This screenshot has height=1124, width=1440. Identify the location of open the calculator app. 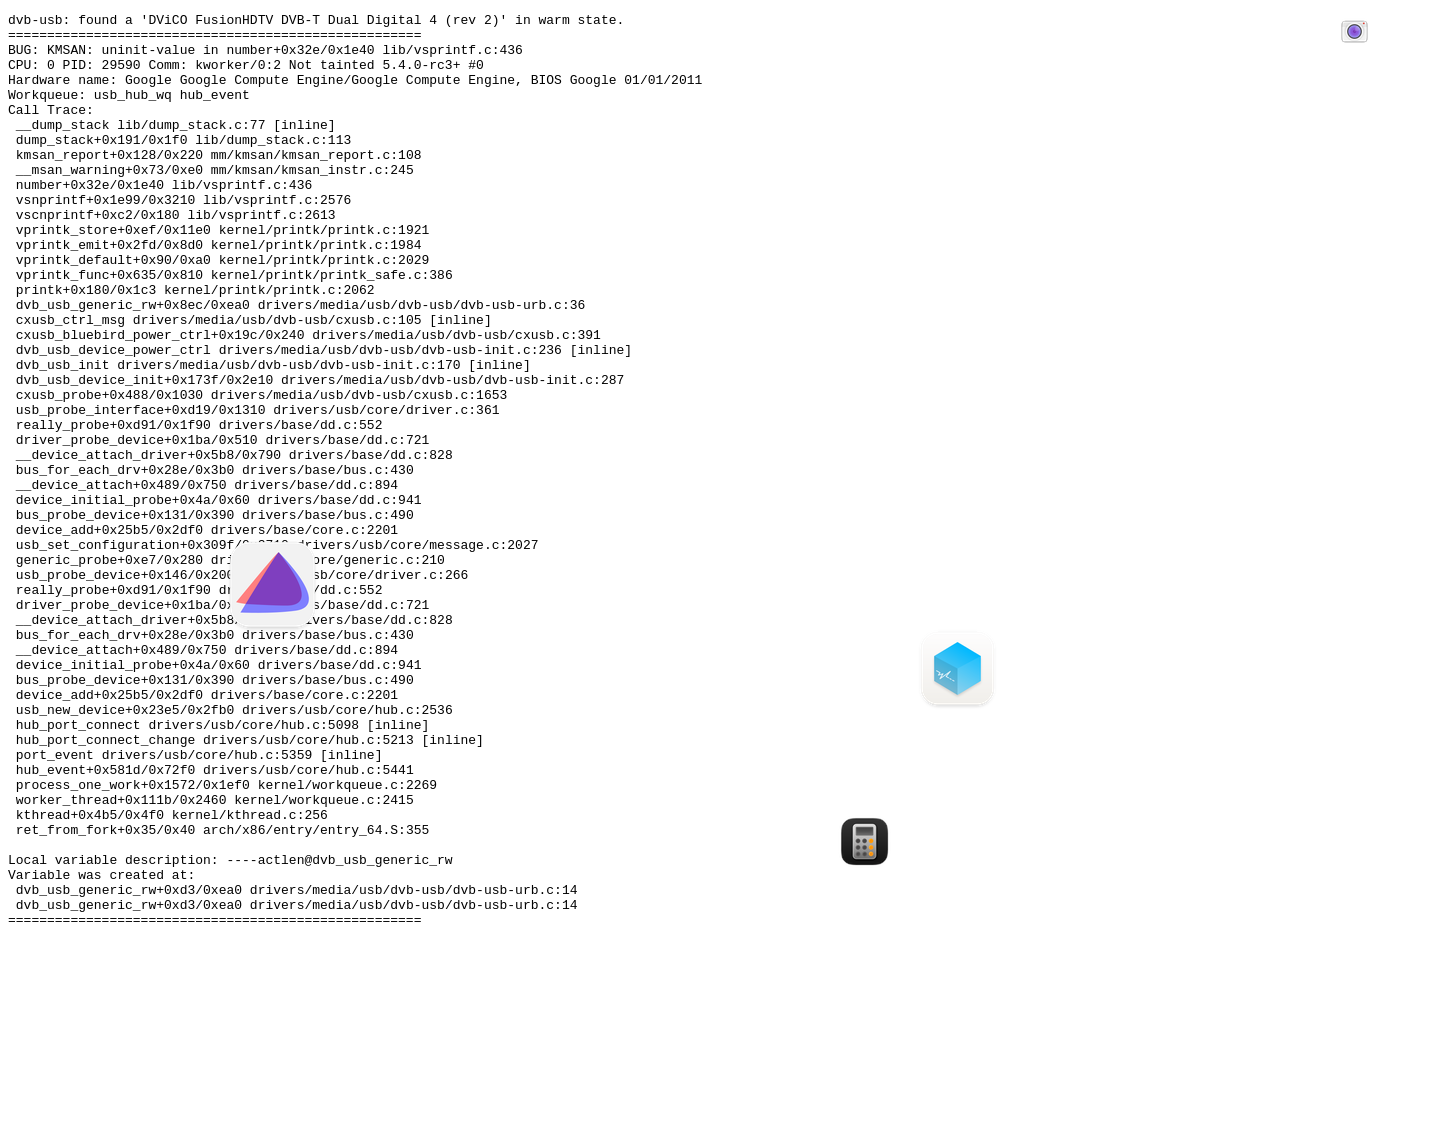
(864, 841).